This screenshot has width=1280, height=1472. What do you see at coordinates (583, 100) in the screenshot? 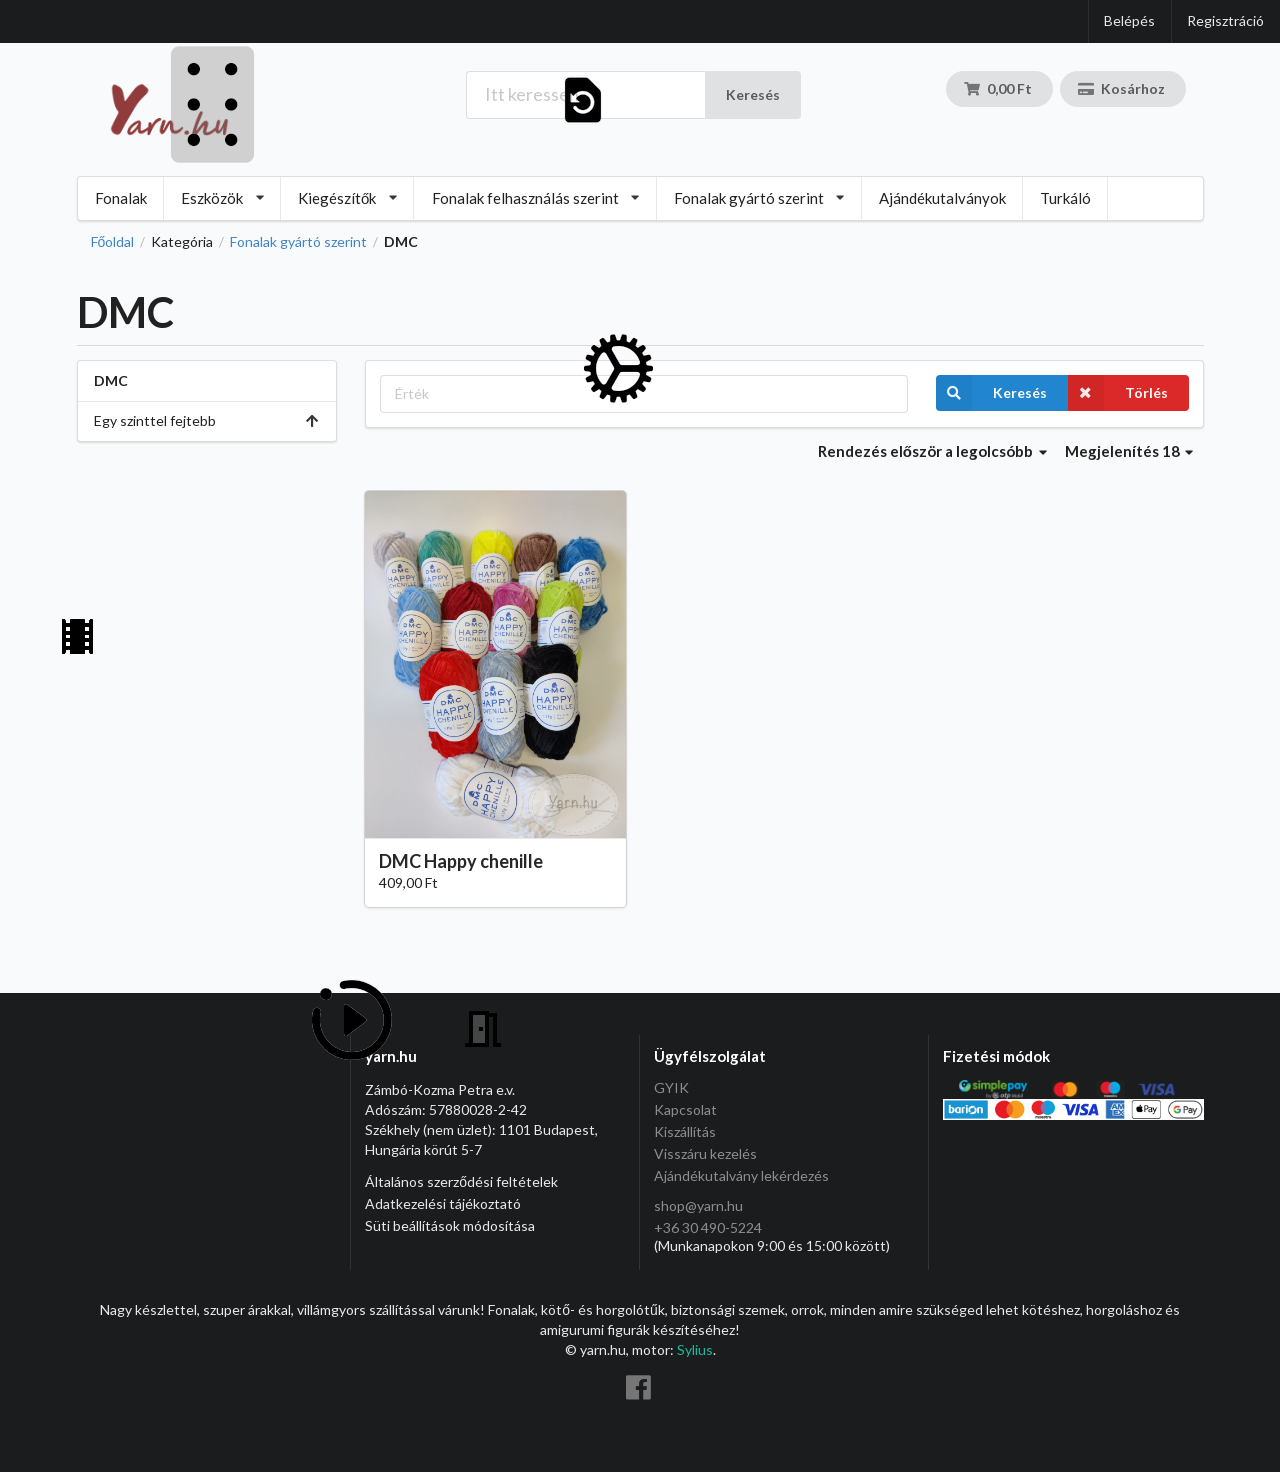
I see `restore a previous version of a document` at bounding box center [583, 100].